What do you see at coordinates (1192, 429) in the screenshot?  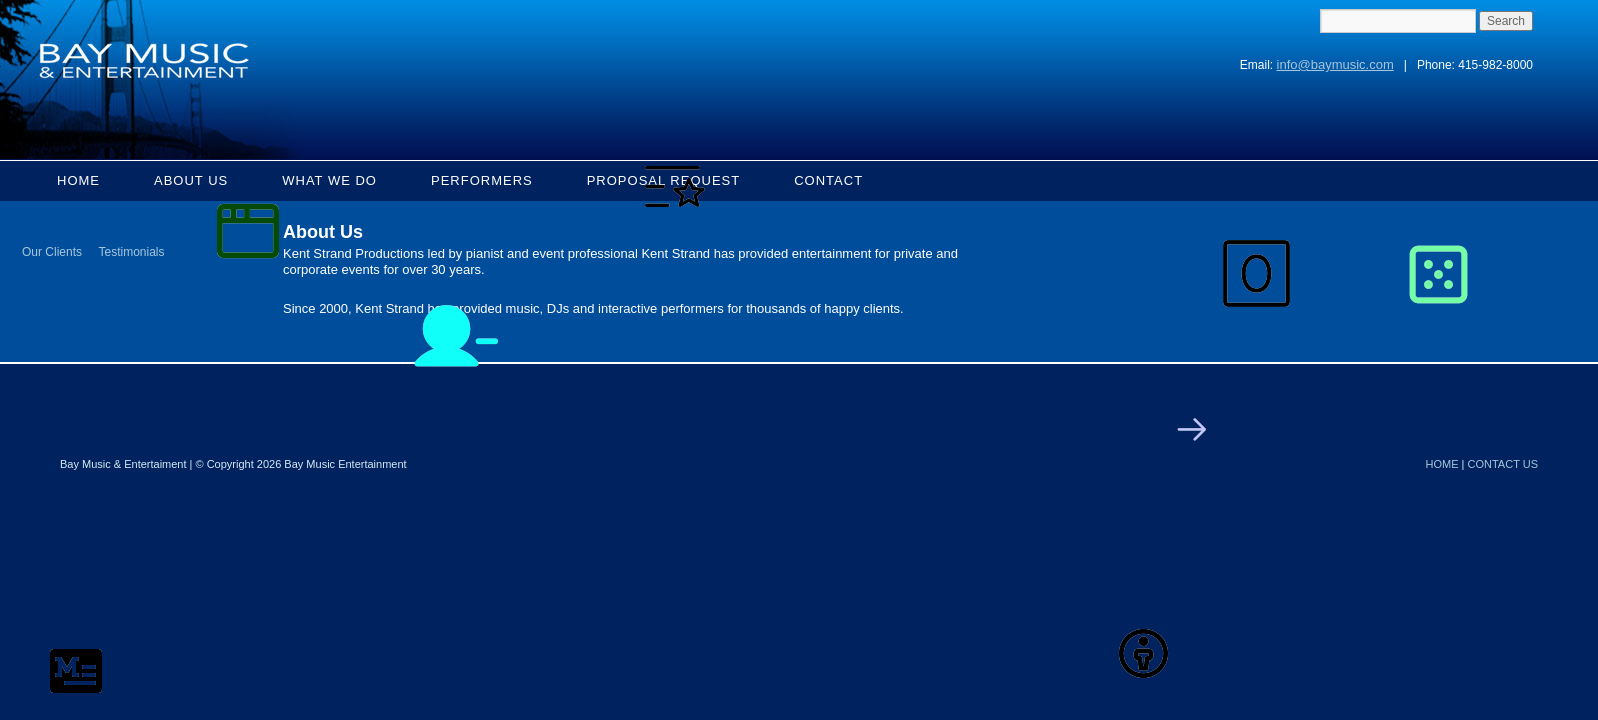 I see `navigate to the next item or page` at bounding box center [1192, 429].